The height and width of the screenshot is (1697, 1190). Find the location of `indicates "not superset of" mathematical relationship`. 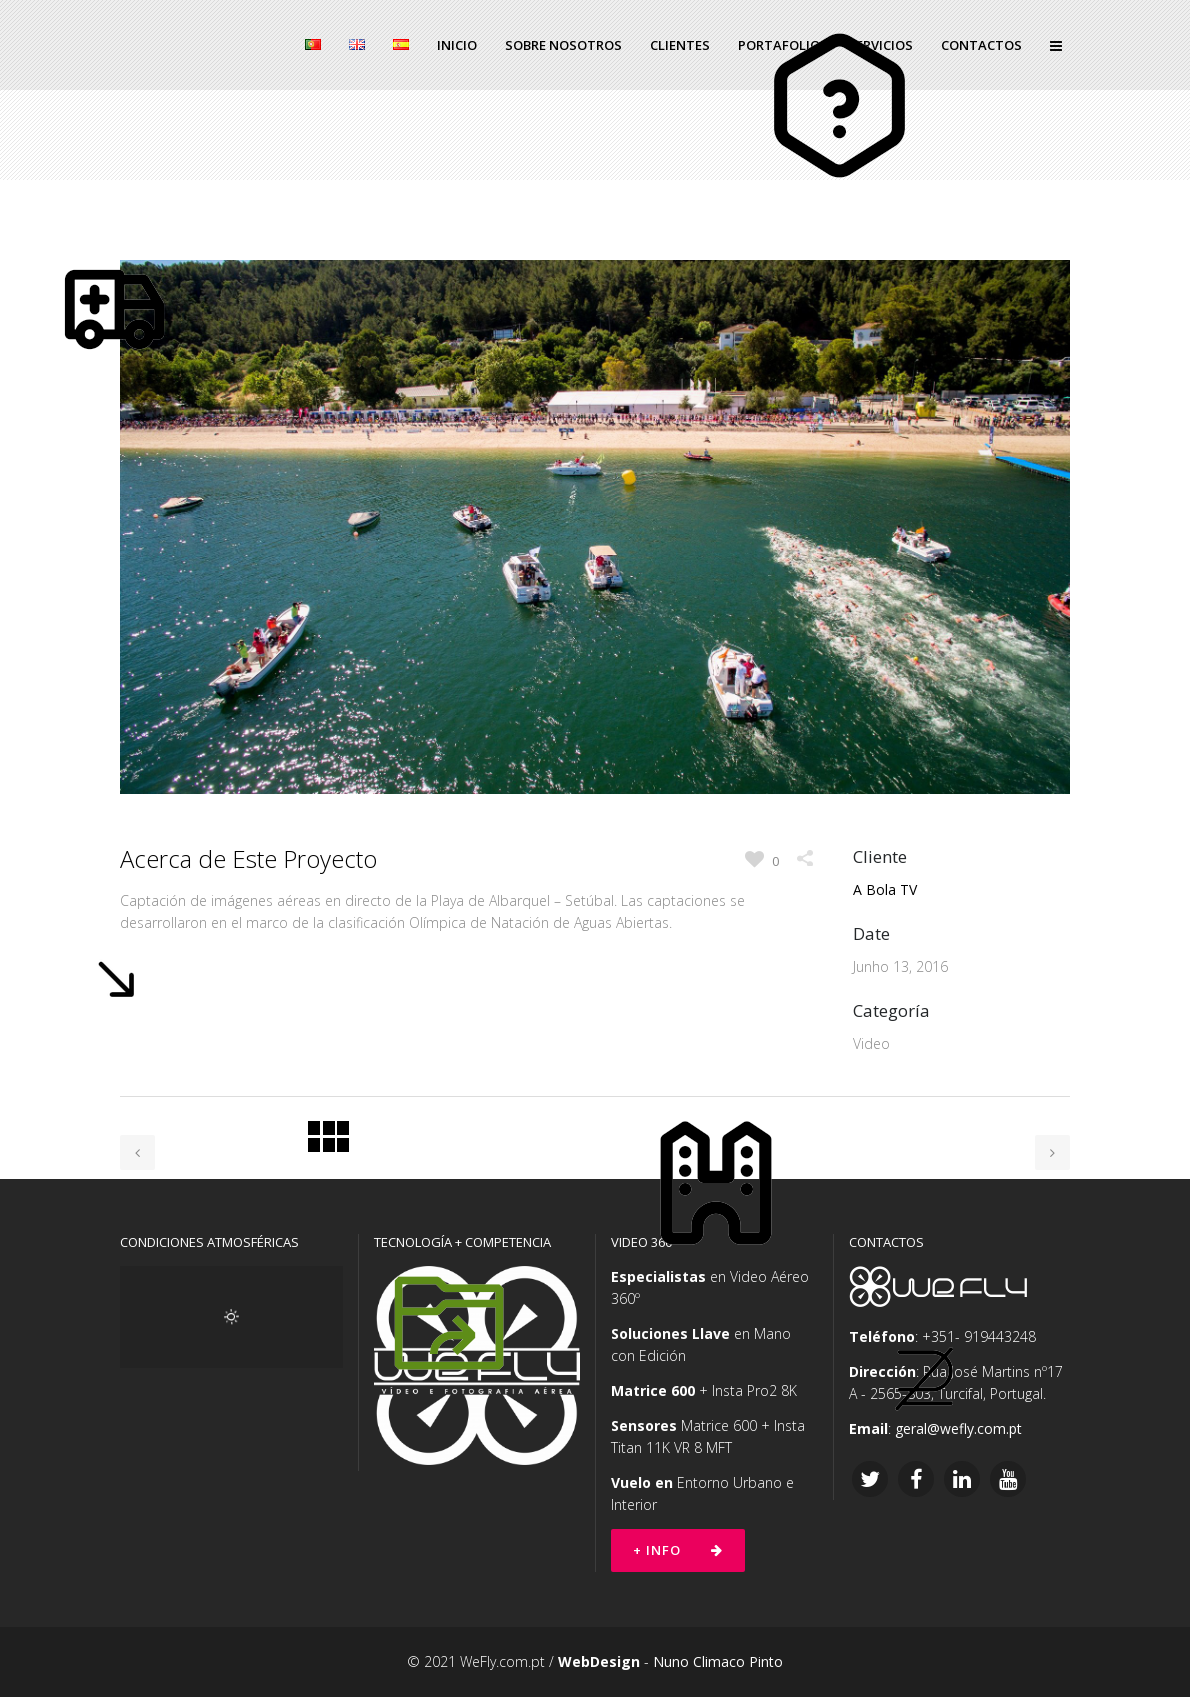

indicates "not superset of" mathematical relationship is located at coordinates (924, 1379).